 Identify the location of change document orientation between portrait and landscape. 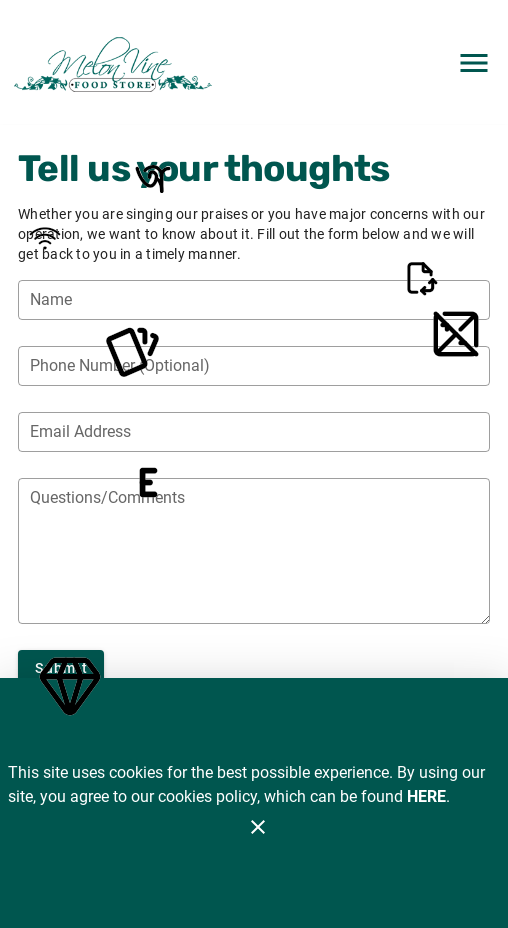
(420, 278).